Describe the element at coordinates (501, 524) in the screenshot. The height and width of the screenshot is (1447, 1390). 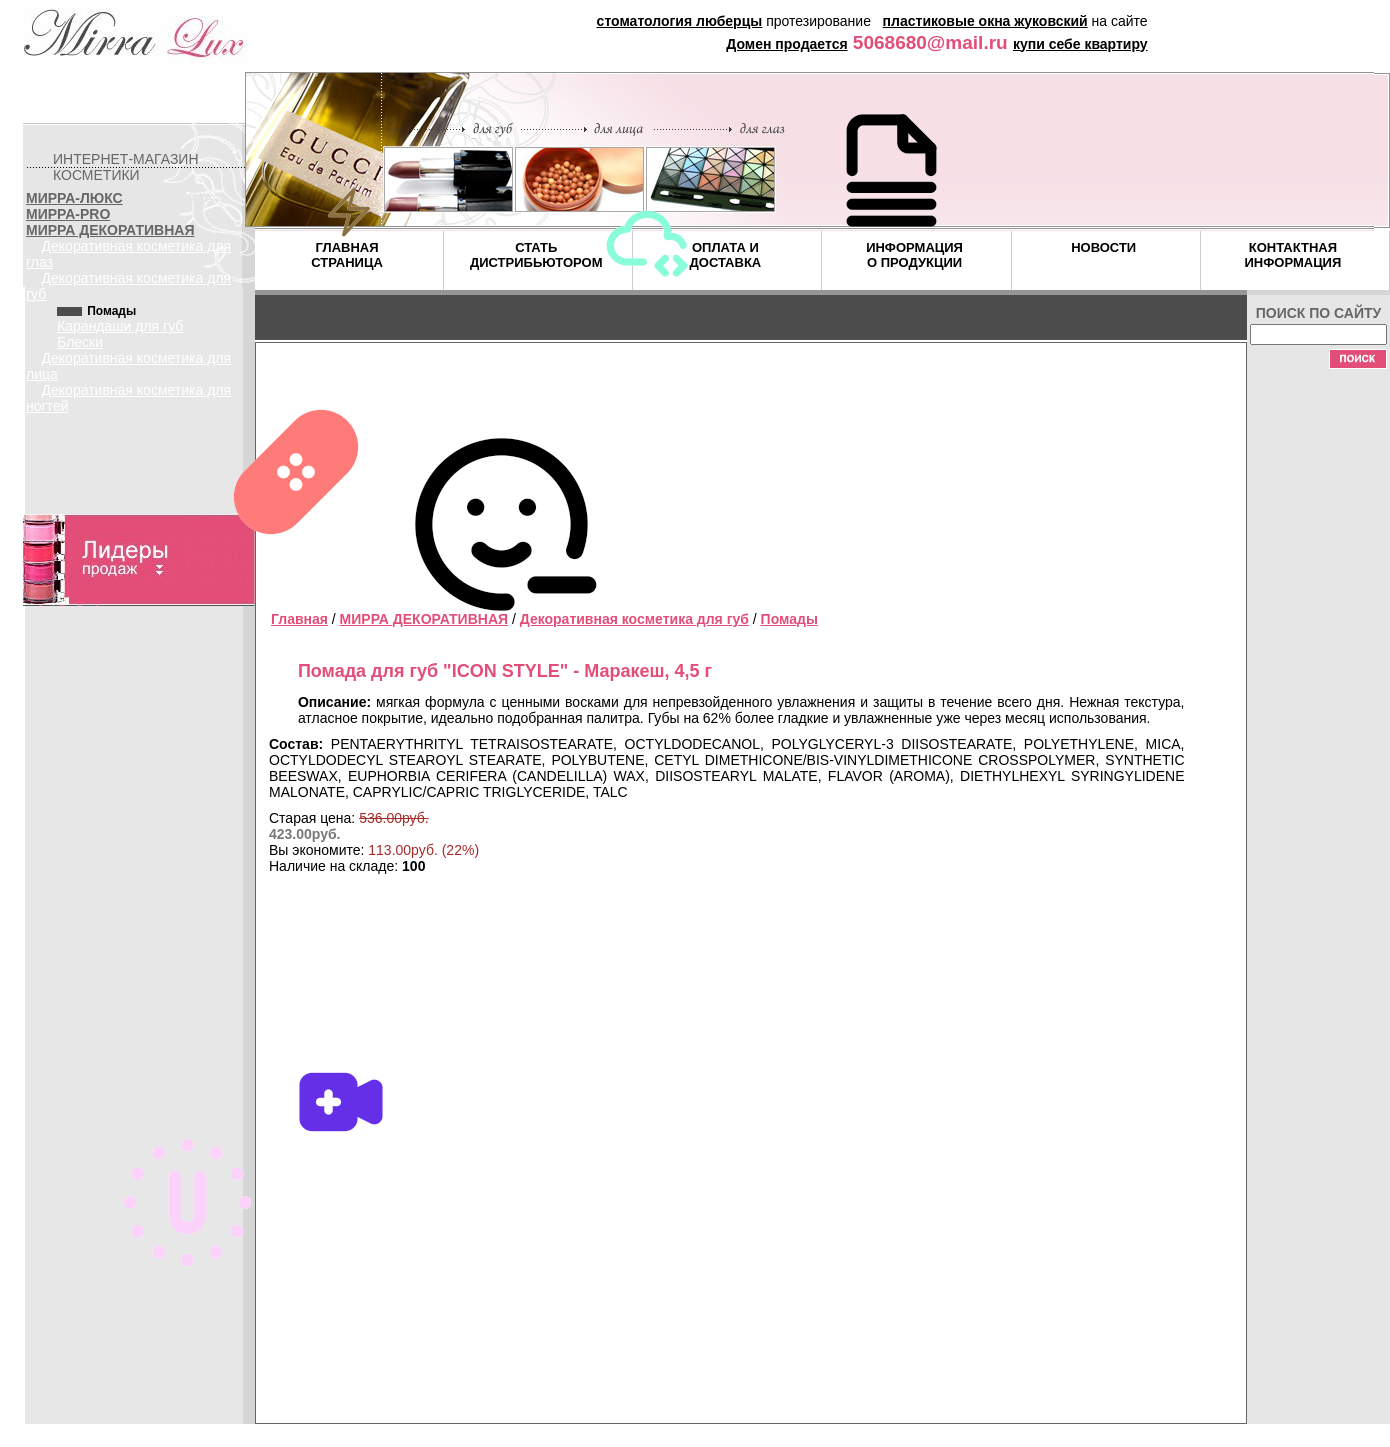
I see `remove a reaction or emoji` at that location.